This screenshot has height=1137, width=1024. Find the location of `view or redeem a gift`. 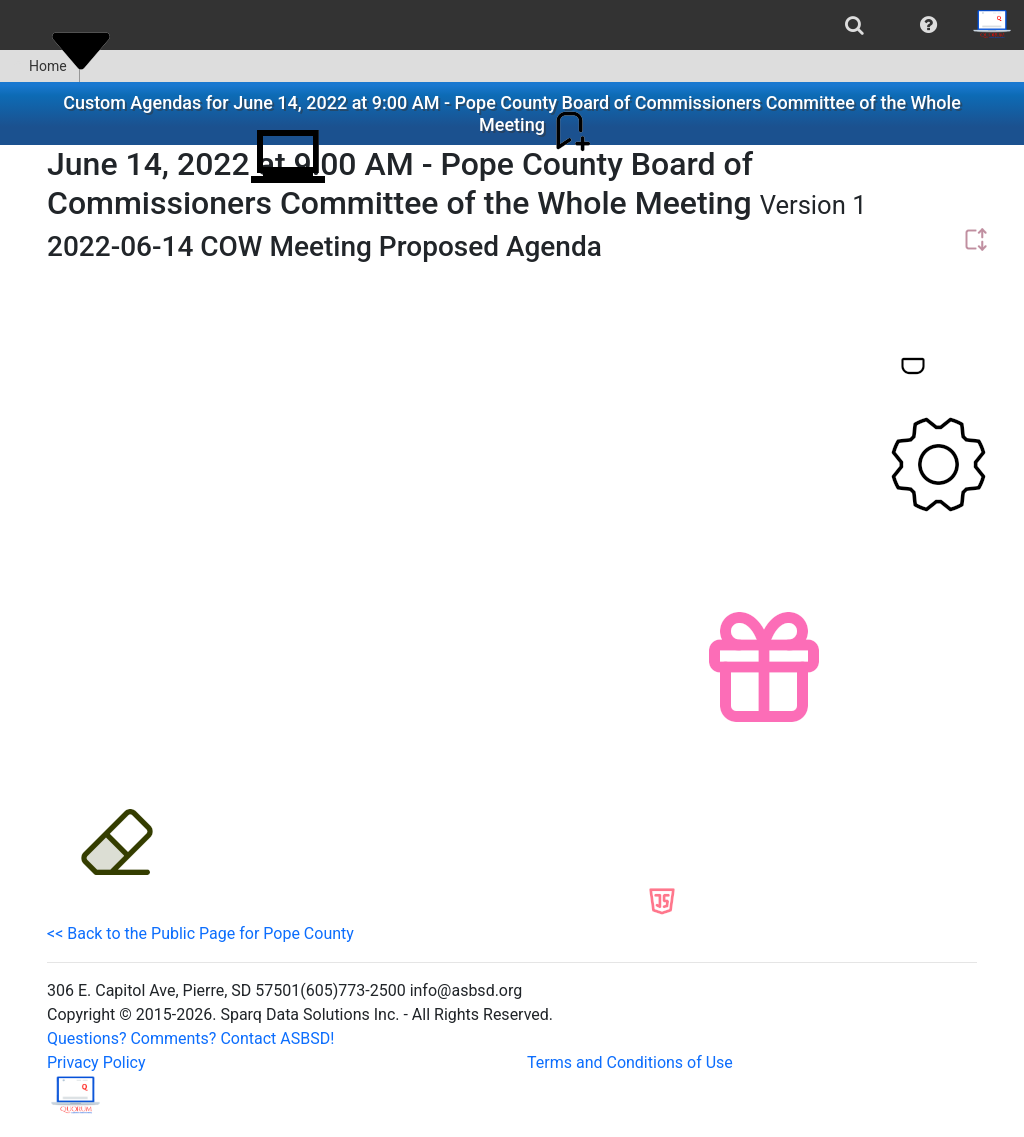

view or redeem a gift is located at coordinates (764, 667).